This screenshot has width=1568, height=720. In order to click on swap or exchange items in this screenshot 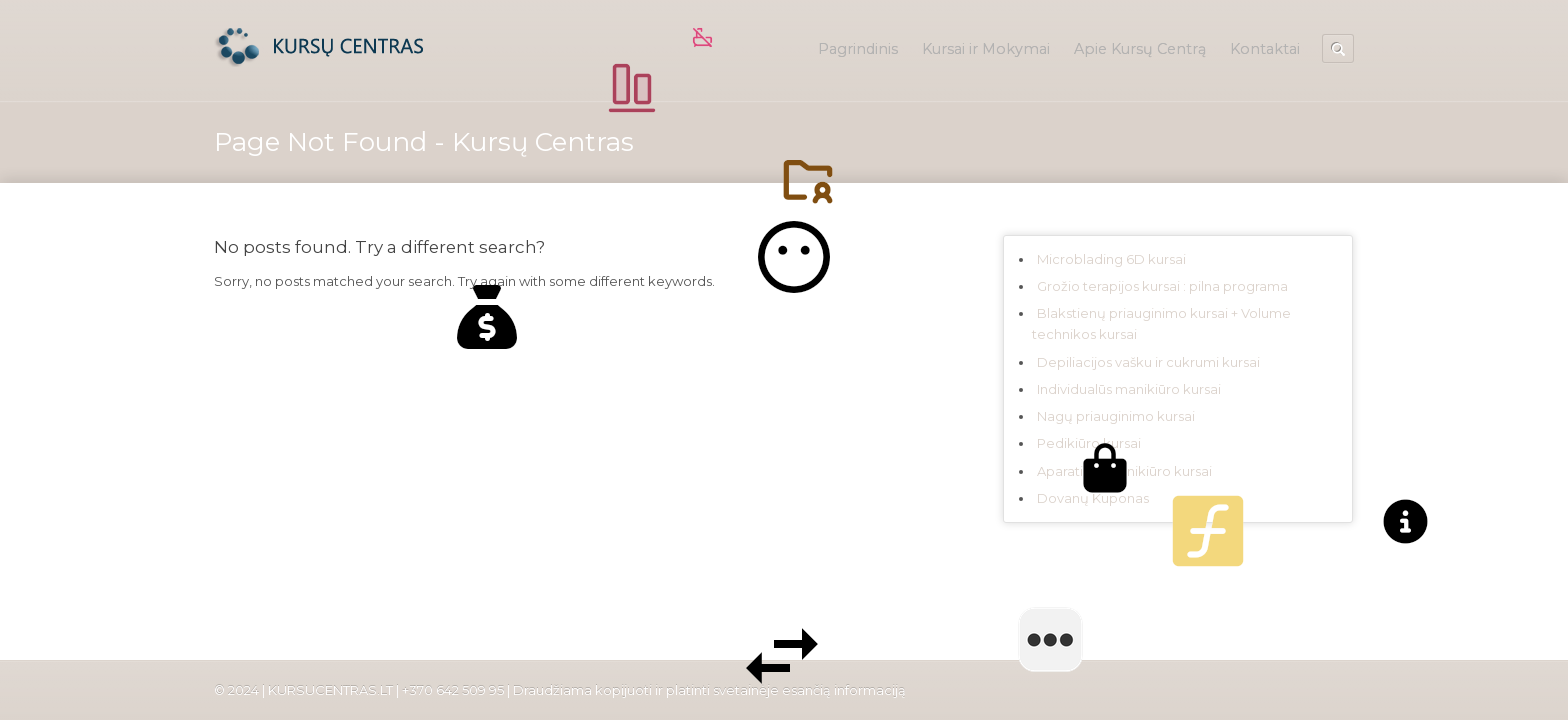, I will do `click(782, 656)`.